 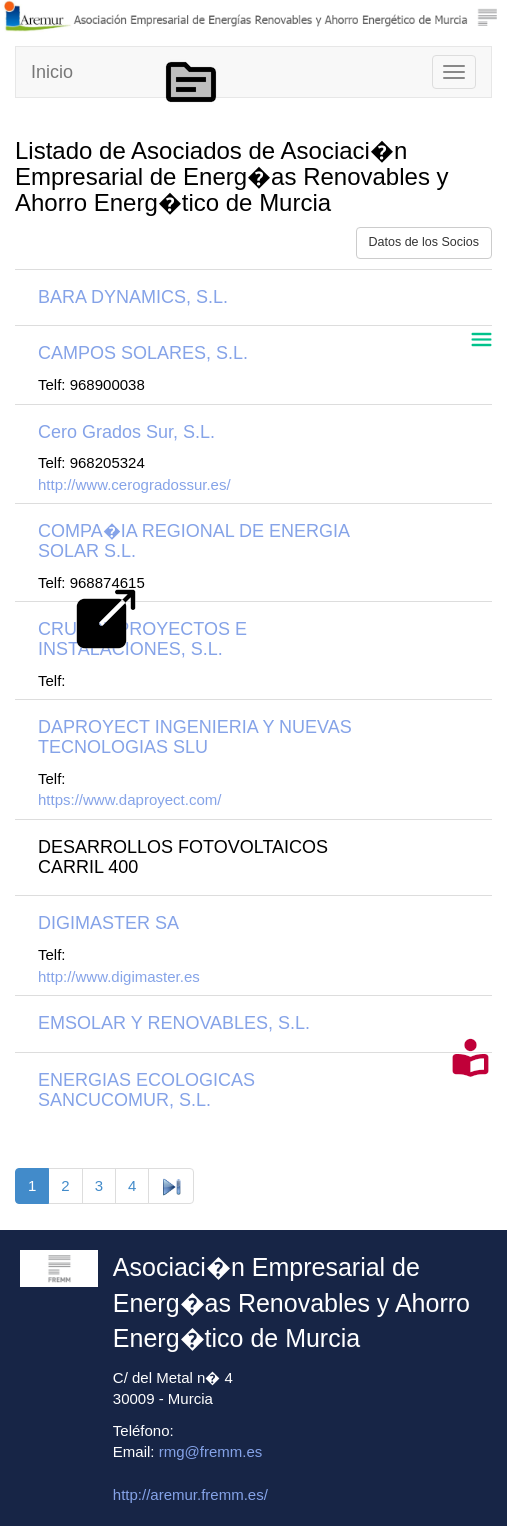 I want to click on open link in new tab or window, so click(x=106, y=619).